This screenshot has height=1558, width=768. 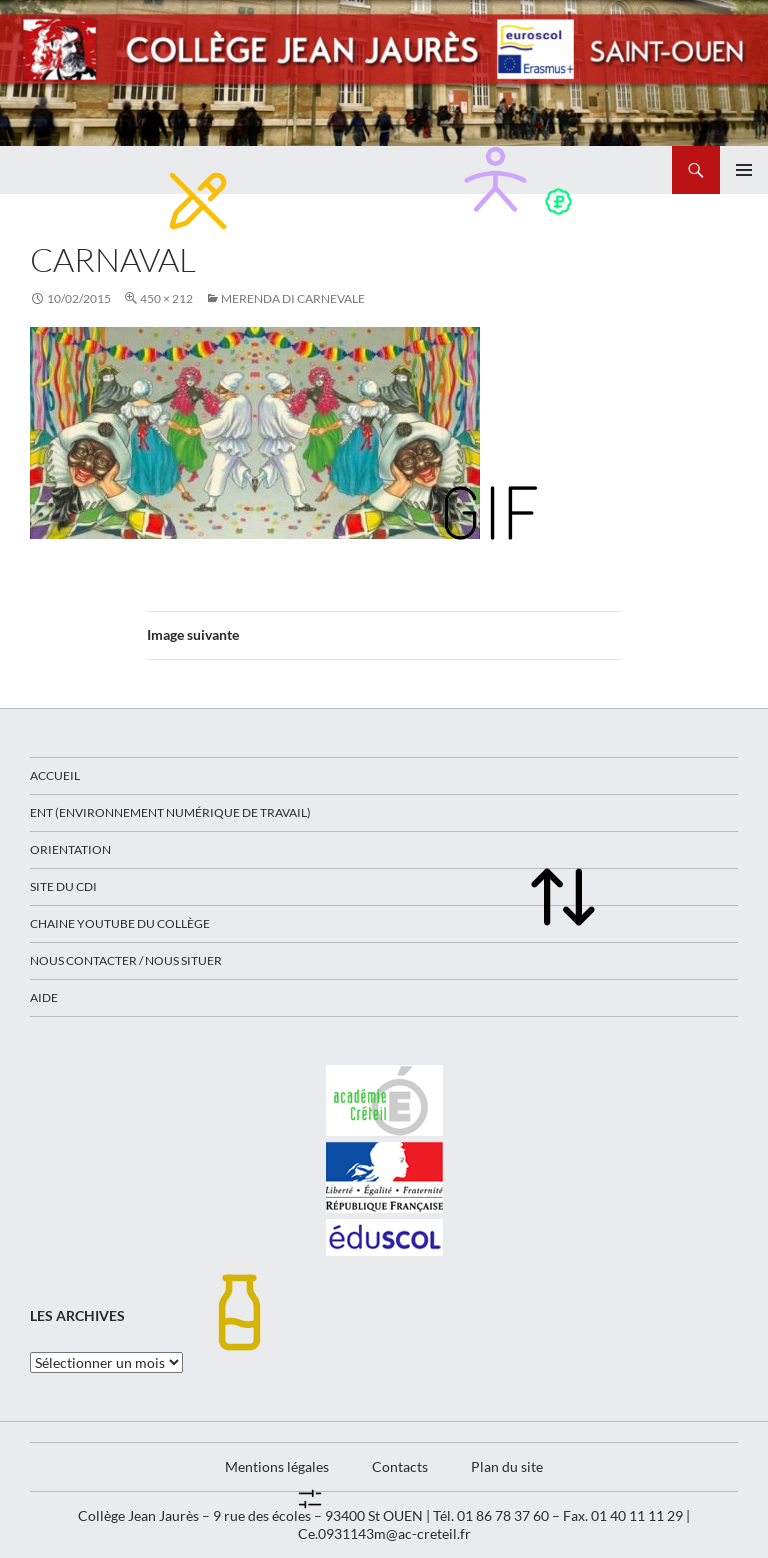 I want to click on add milk to shopping list, so click(x=239, y=1312).